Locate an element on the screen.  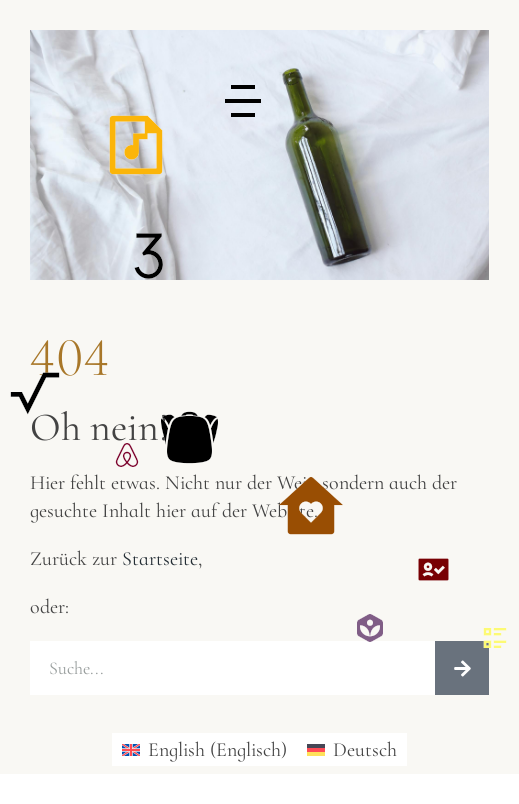
open Khan Academy app is located at coordinates (370, 628).